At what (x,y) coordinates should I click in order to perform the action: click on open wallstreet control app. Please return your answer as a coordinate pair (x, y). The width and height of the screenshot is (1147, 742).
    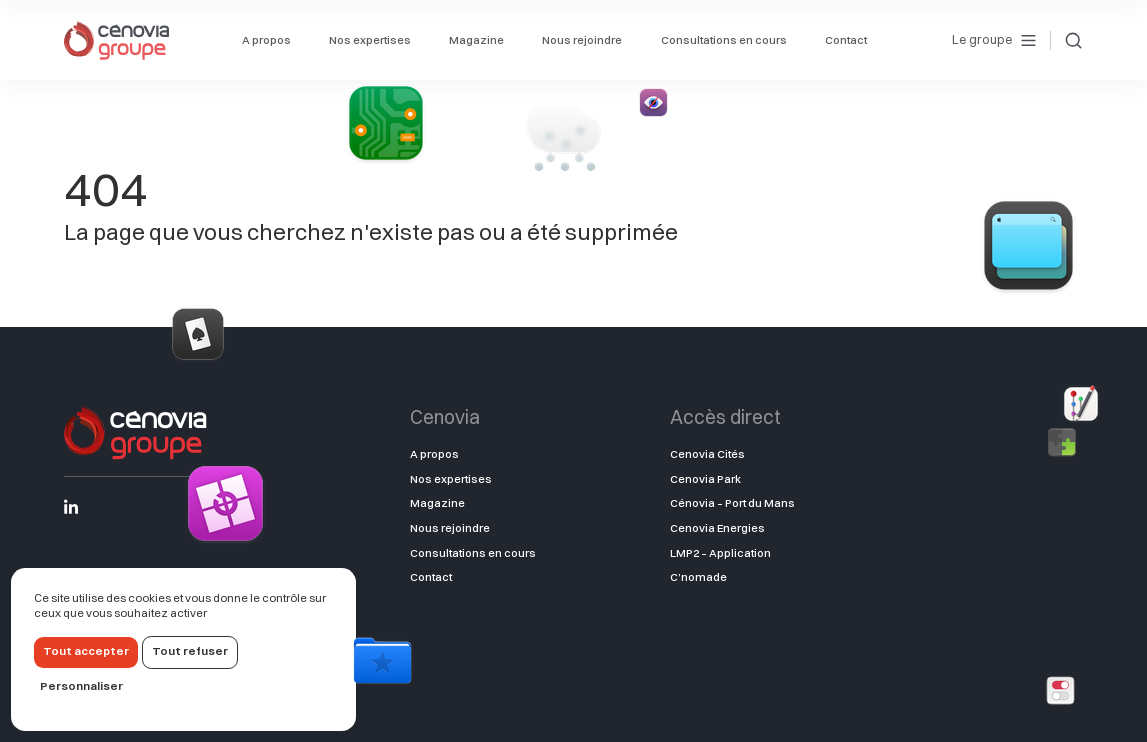
    Looking at the image, I should click on (225, 503).